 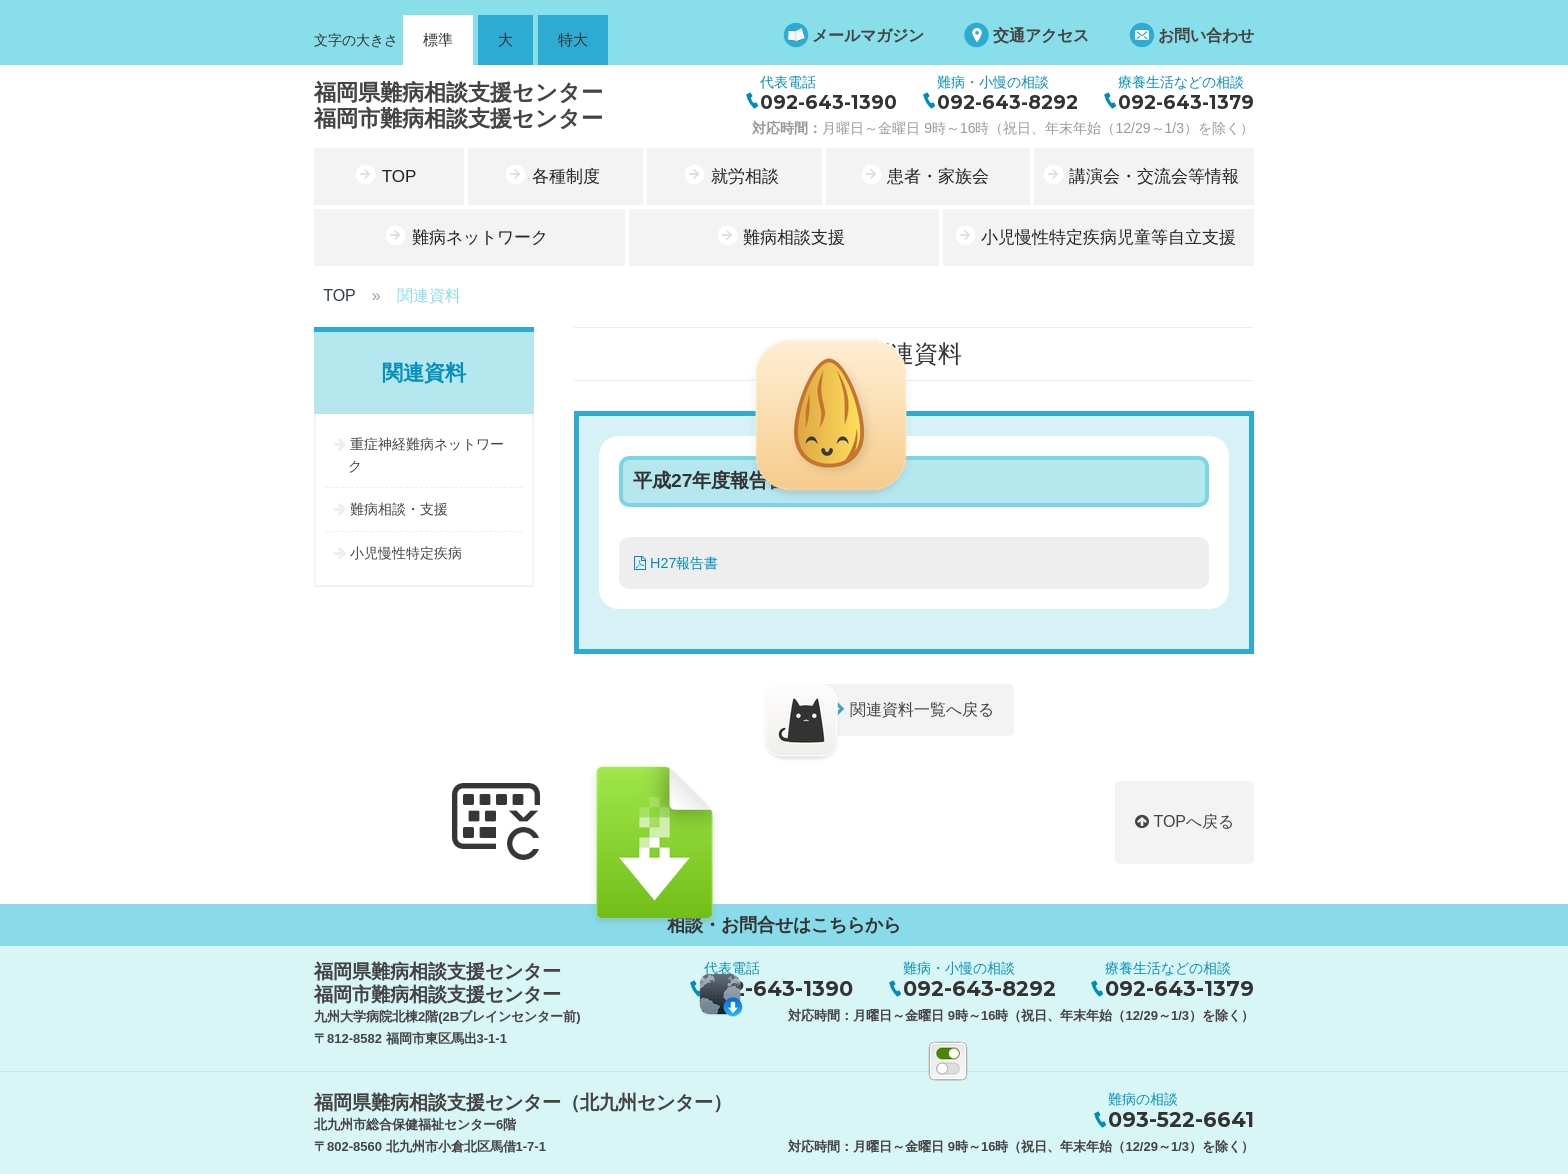 What do you see at coordinates (801, 720) in the screenshot?
I see `open the Clash proxy app` at bounding box center [801, 720].